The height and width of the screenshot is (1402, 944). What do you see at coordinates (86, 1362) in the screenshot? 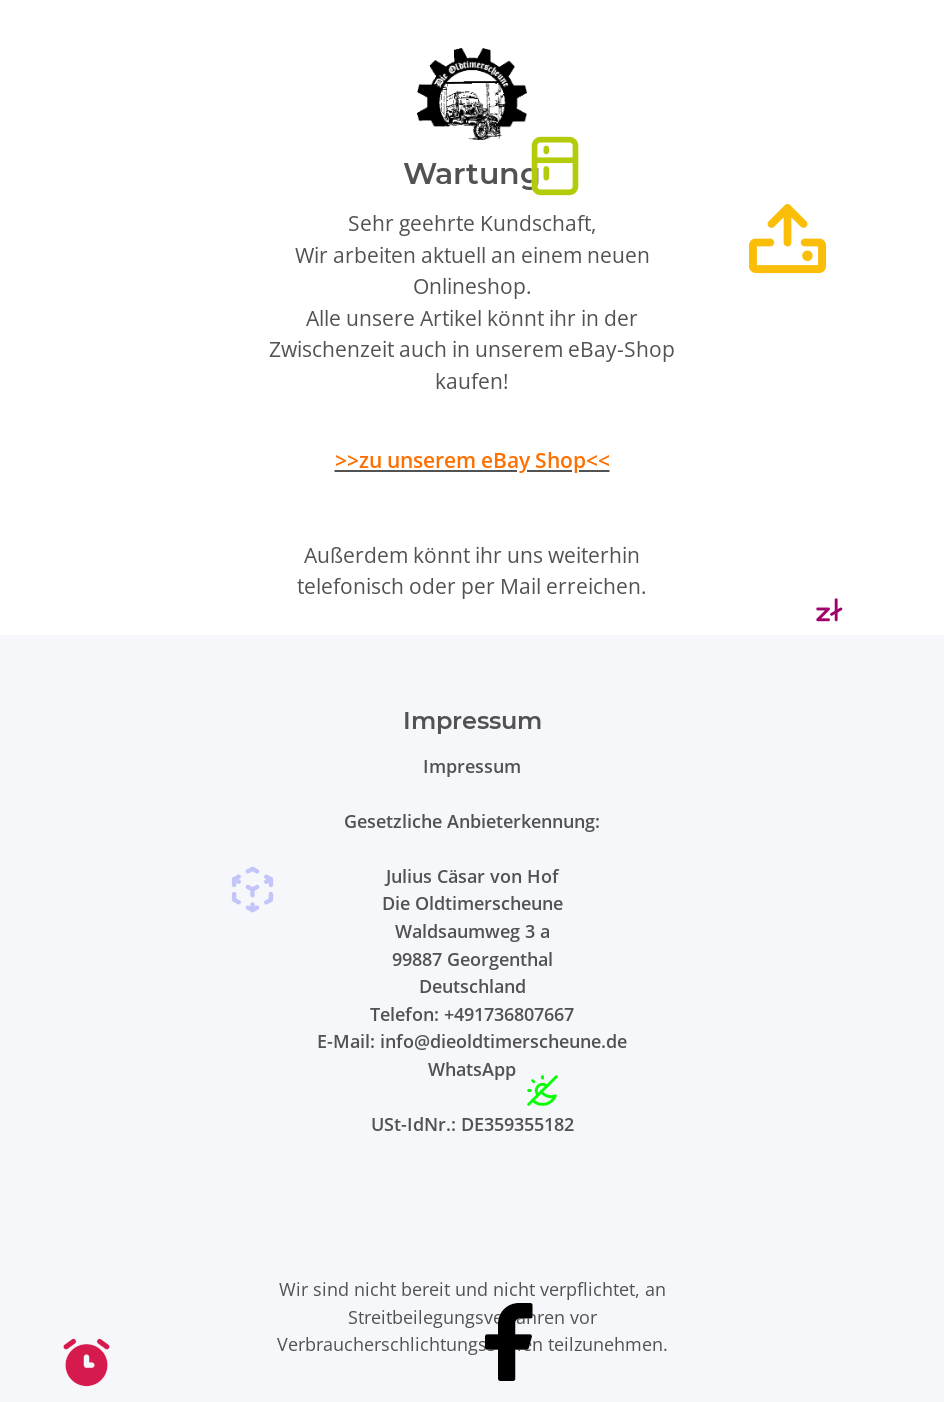
I see `set or manage alarms` at bounding box center [86, 1362].